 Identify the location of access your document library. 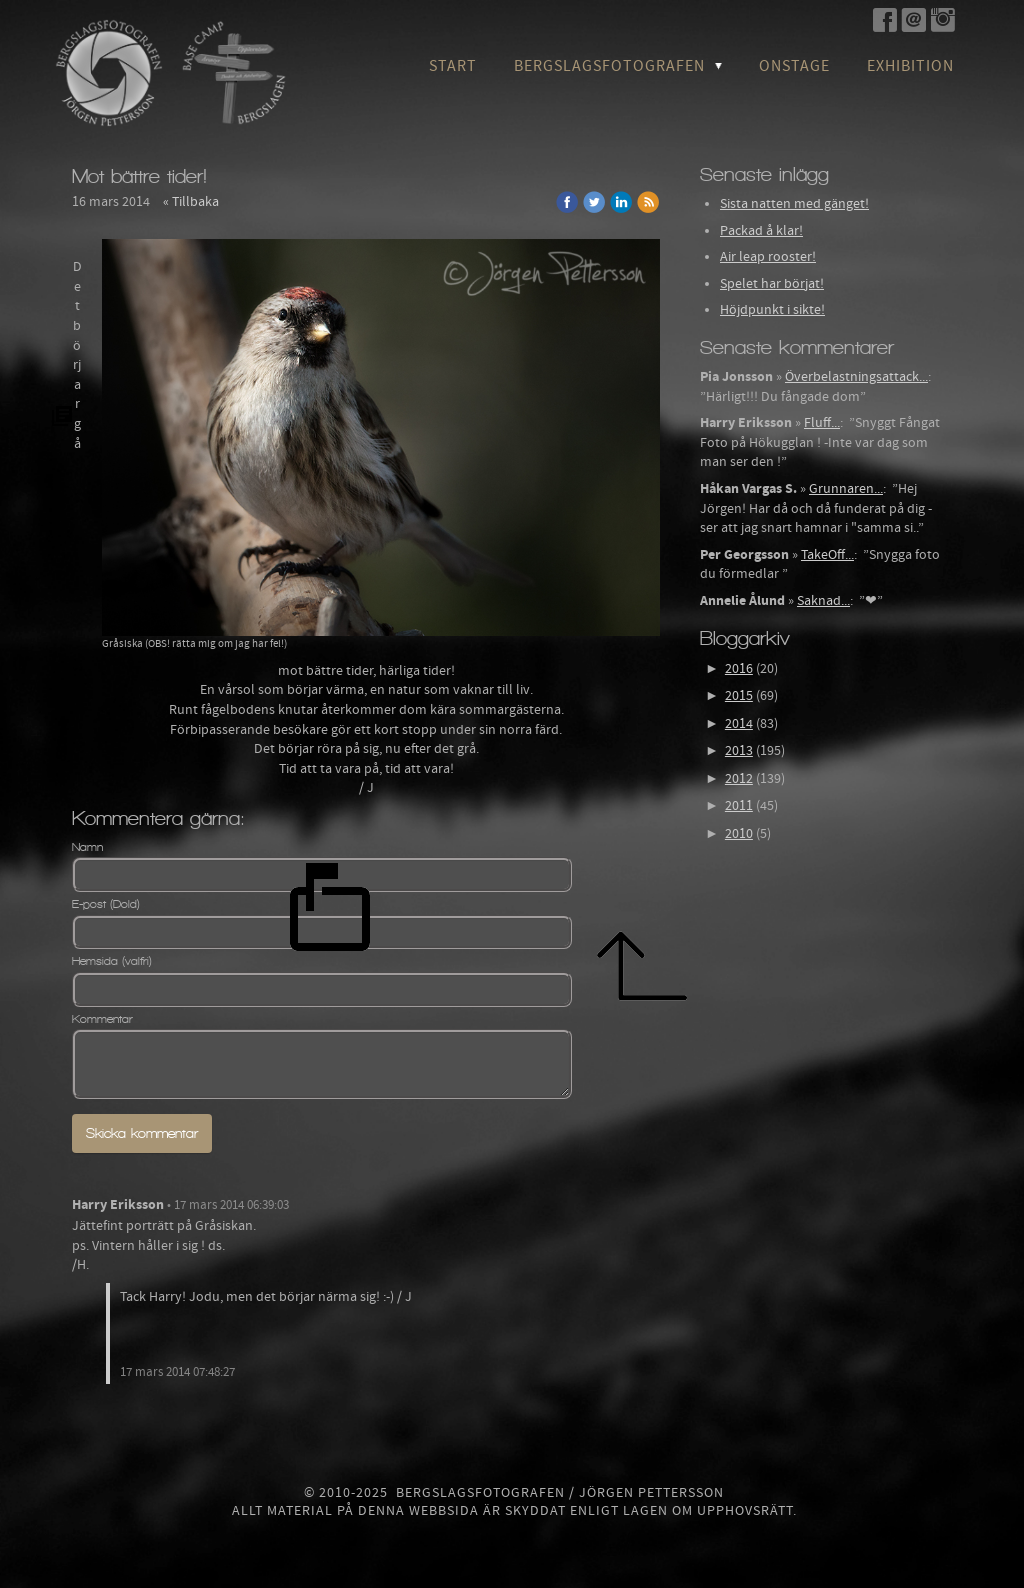
(62, 416).